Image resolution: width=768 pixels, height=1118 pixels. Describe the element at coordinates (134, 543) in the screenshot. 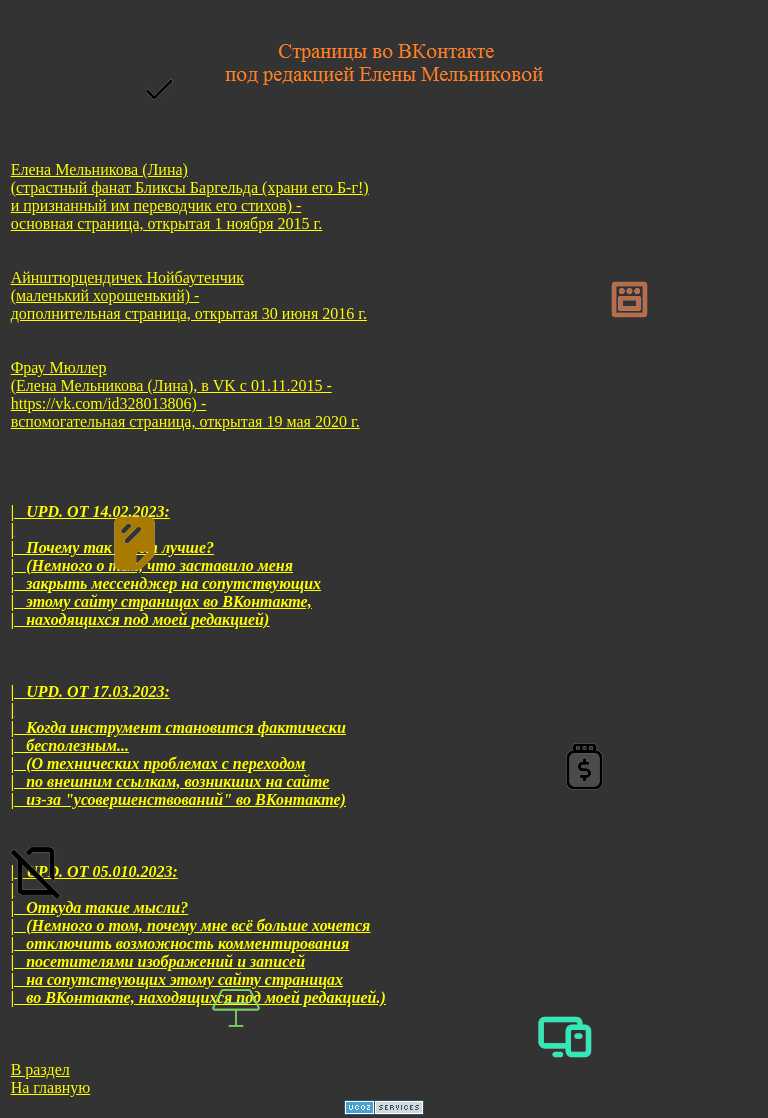

I see `view or access plastic sheet material` at that location.